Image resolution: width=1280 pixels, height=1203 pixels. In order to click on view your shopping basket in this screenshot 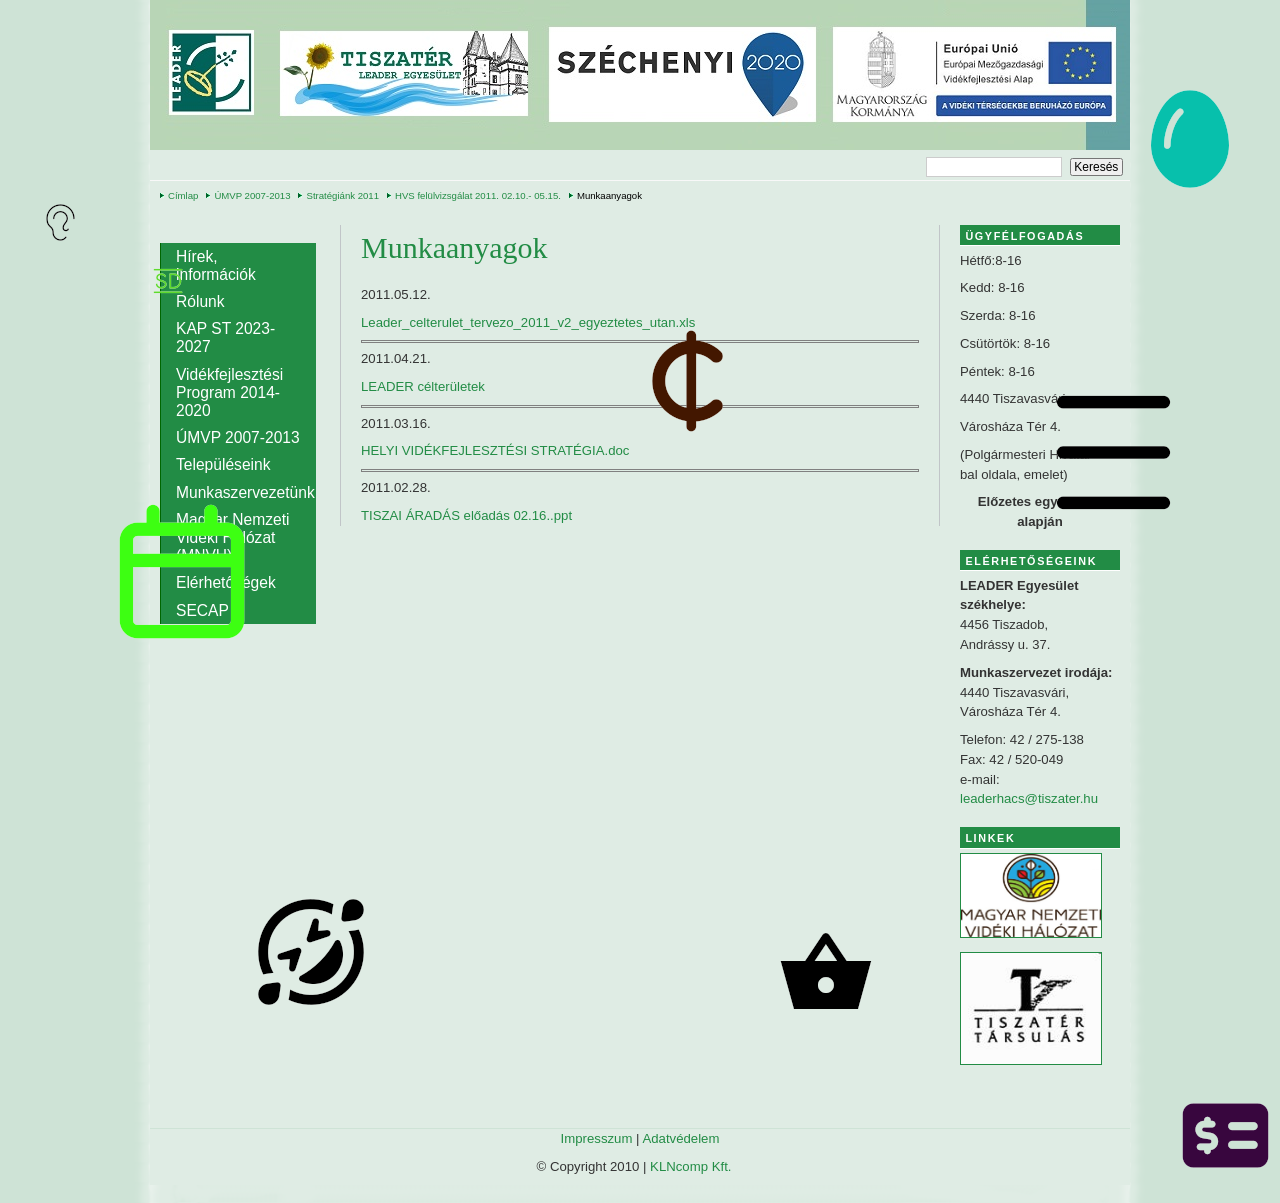, I will do `click(826, 973)`.